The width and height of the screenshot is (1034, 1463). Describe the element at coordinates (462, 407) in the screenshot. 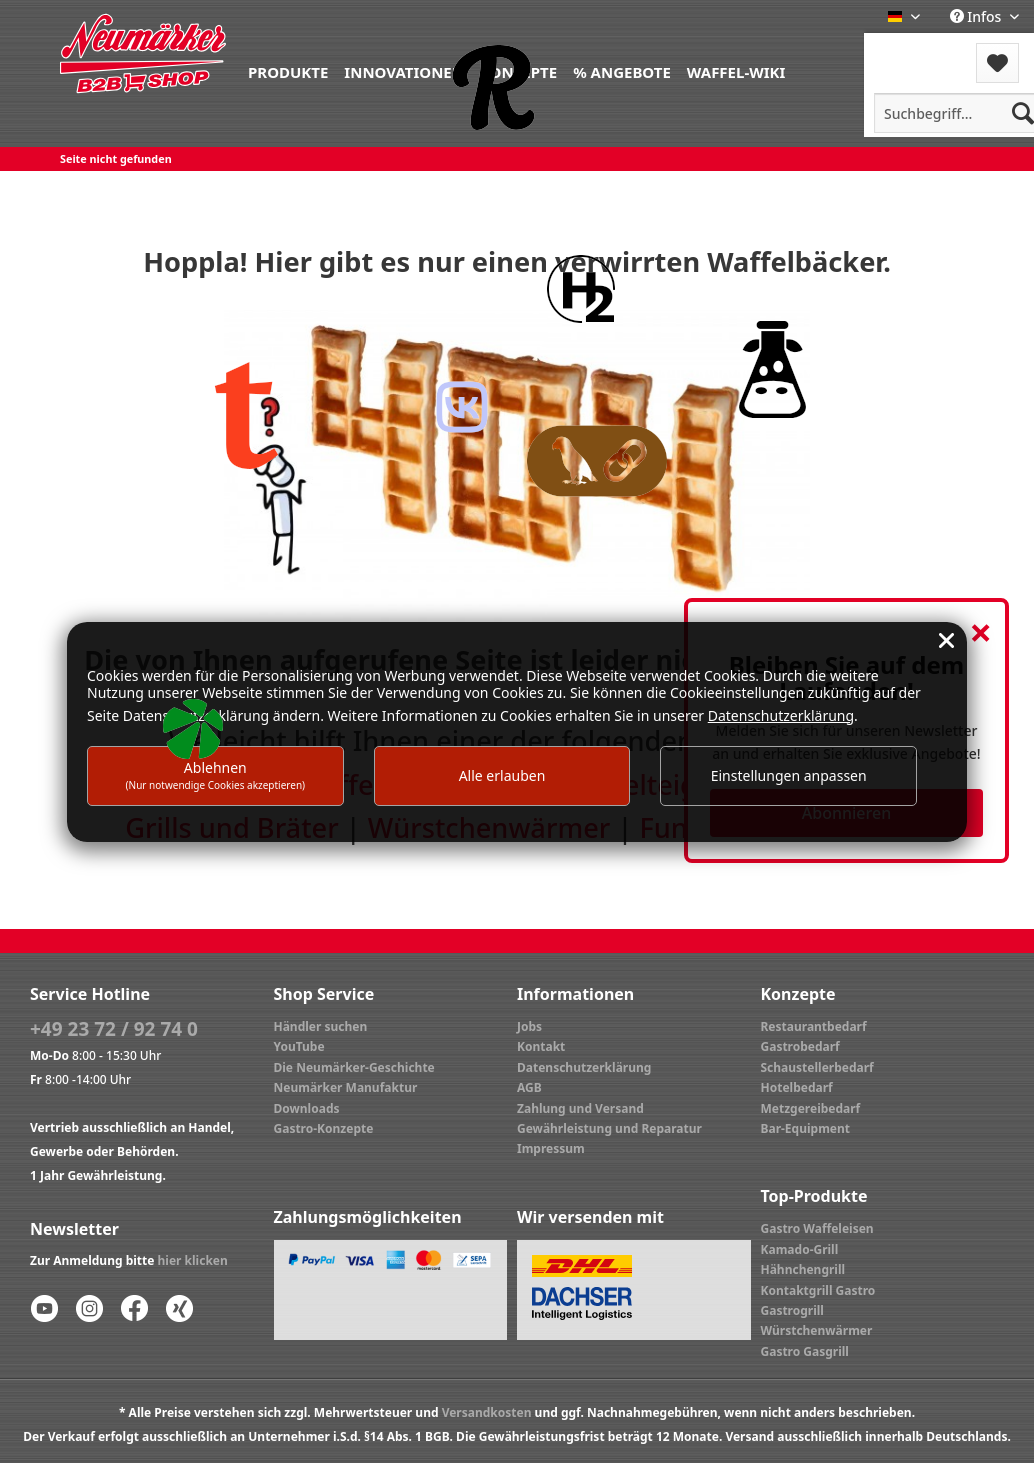

I see `open VKontakte app` at that location.